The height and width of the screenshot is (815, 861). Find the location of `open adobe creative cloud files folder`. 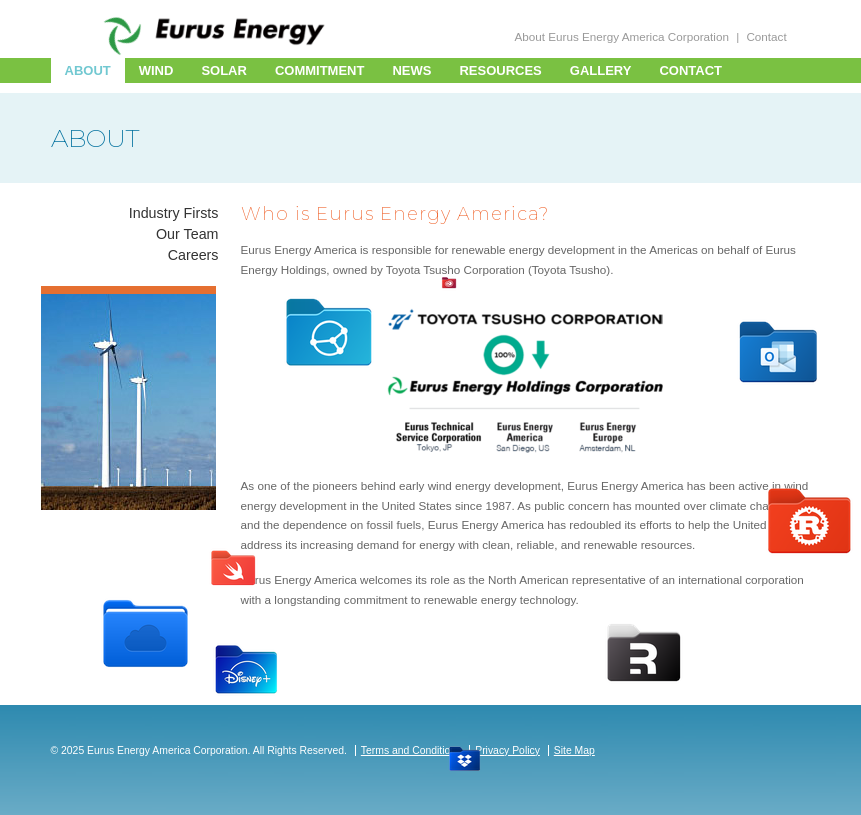

open adobe creative cloud files folder is located at coordinates (449, 283).